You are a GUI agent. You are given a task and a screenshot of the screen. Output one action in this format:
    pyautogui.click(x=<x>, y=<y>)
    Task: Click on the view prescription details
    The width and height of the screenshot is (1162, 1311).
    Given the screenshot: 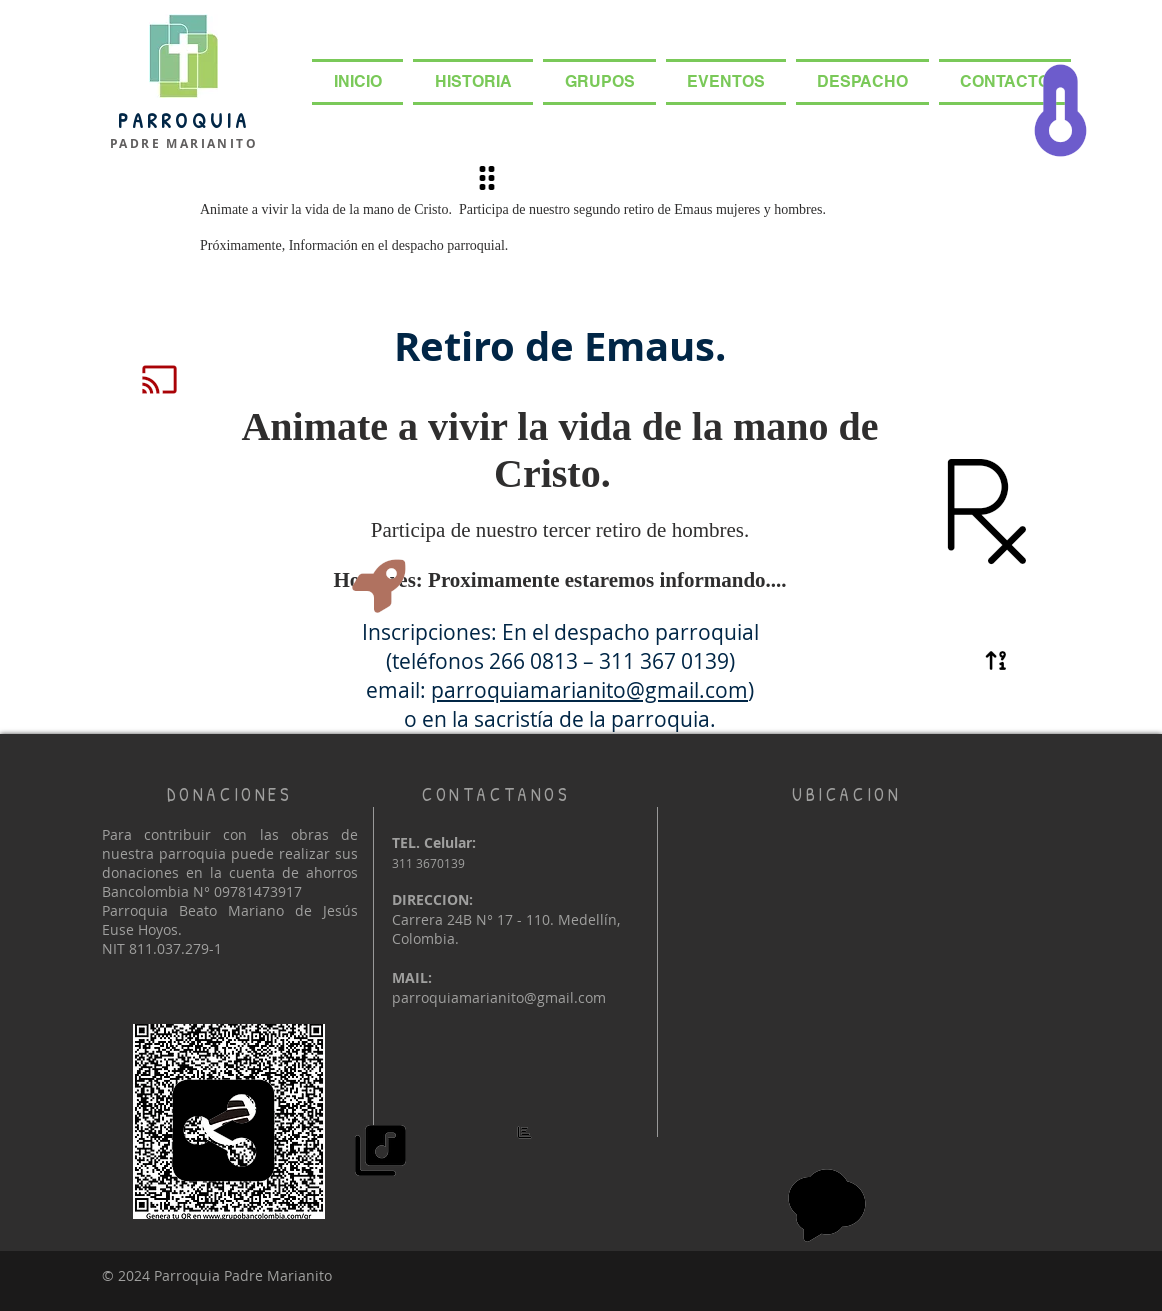 What is the action you would take?
    pyautogui.click(x=982, y=511)
    